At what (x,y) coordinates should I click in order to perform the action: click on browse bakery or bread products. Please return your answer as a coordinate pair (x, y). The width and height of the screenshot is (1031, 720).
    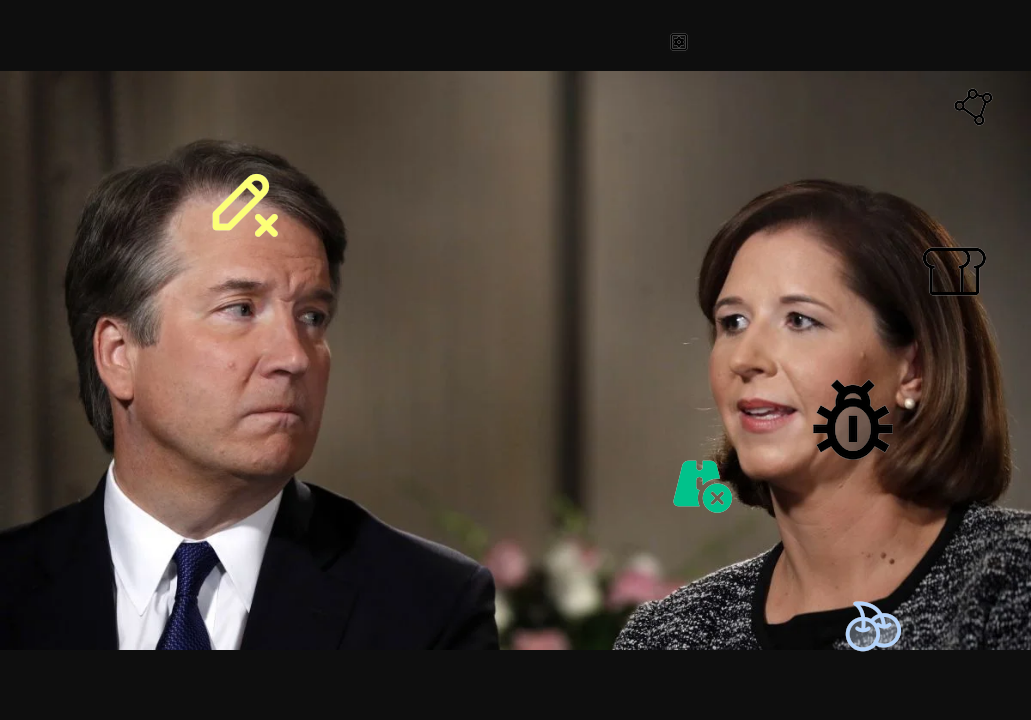
    Looking at the image, I should click on (955, 271).